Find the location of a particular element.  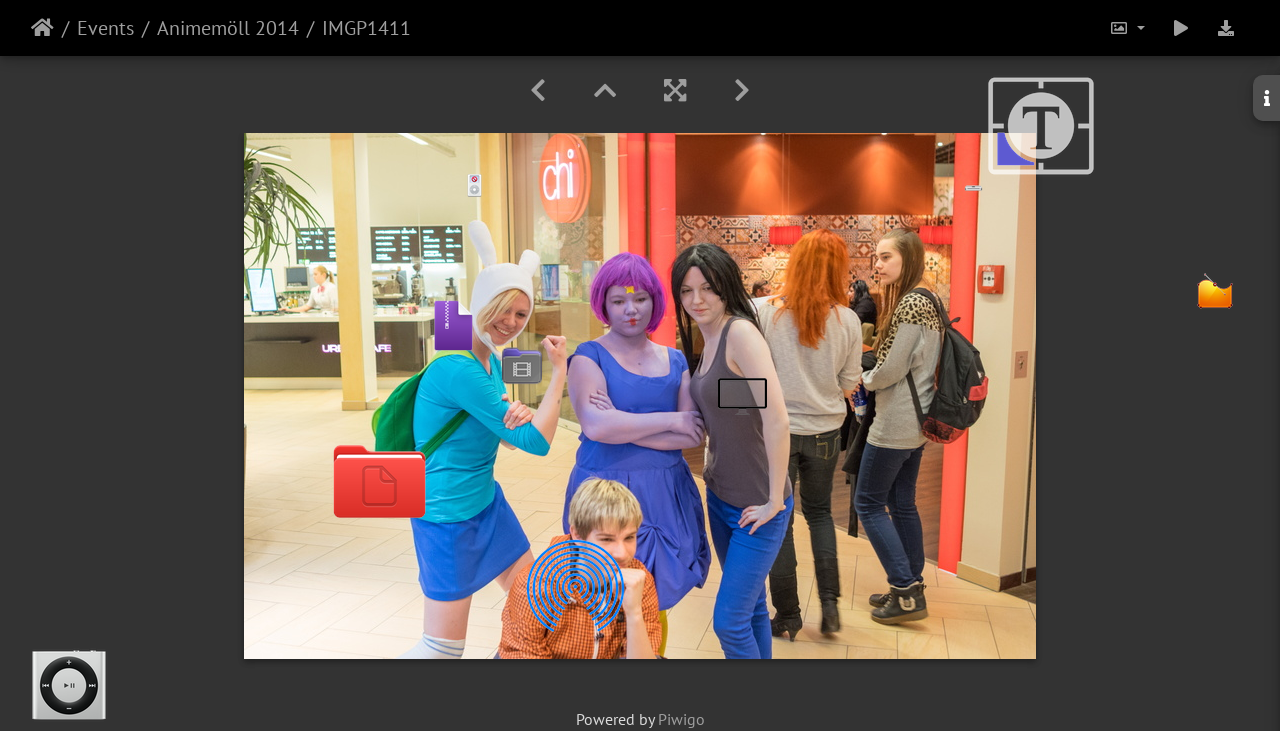

iPod shuffle device icon is located at coordinates (69, 685).